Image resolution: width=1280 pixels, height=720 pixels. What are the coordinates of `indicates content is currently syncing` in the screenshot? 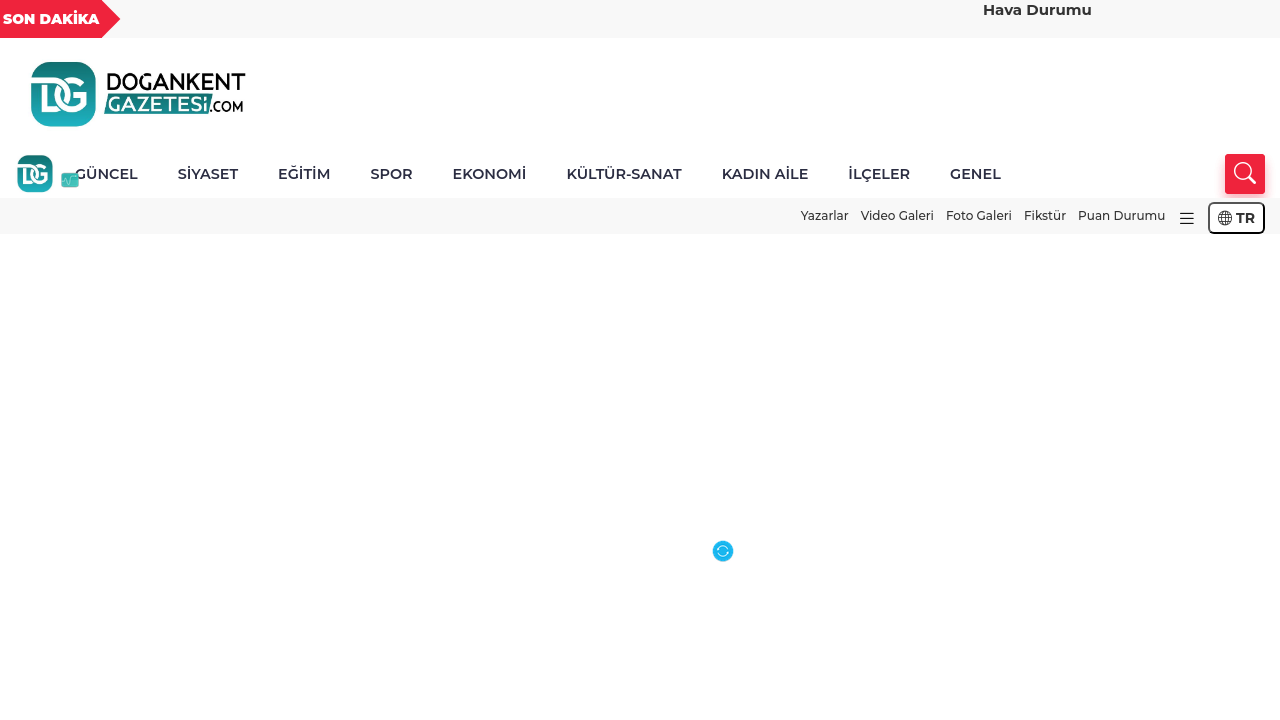 It's located at (723, 551).